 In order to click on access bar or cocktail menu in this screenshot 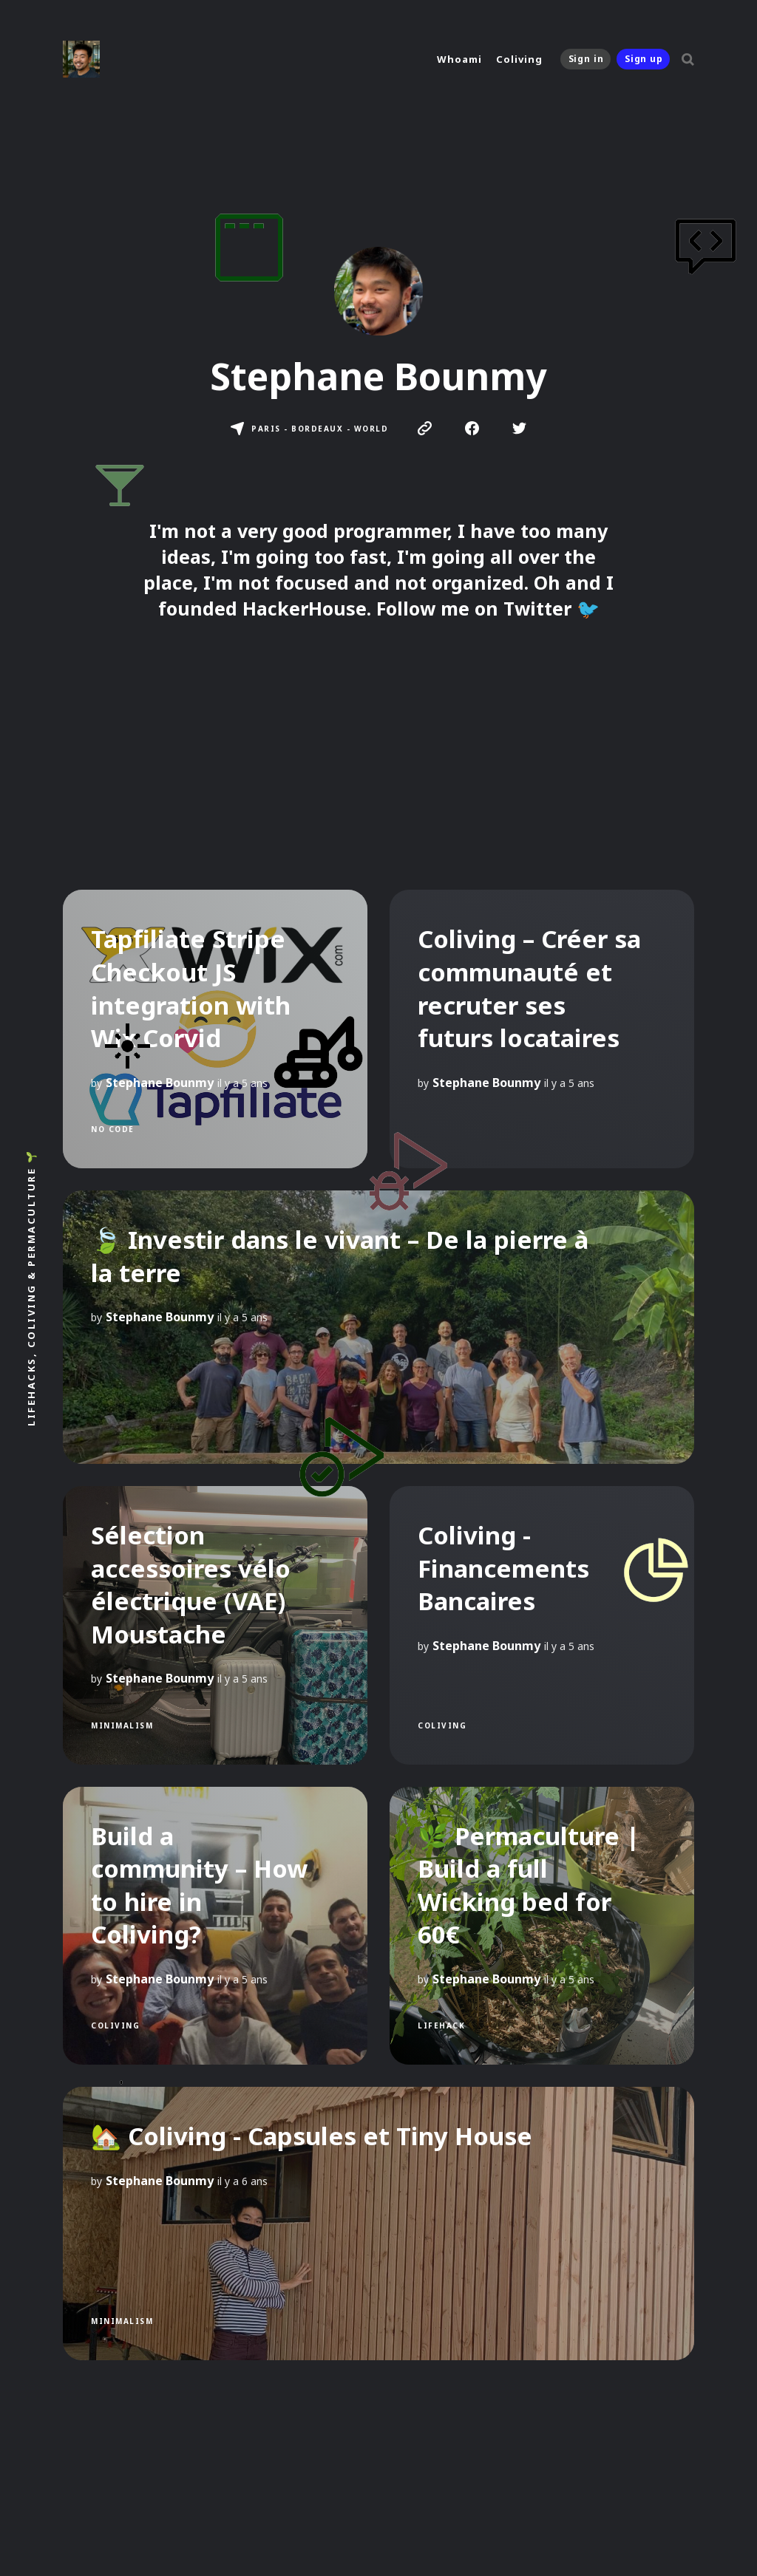, I will do `click(120, 485)`.